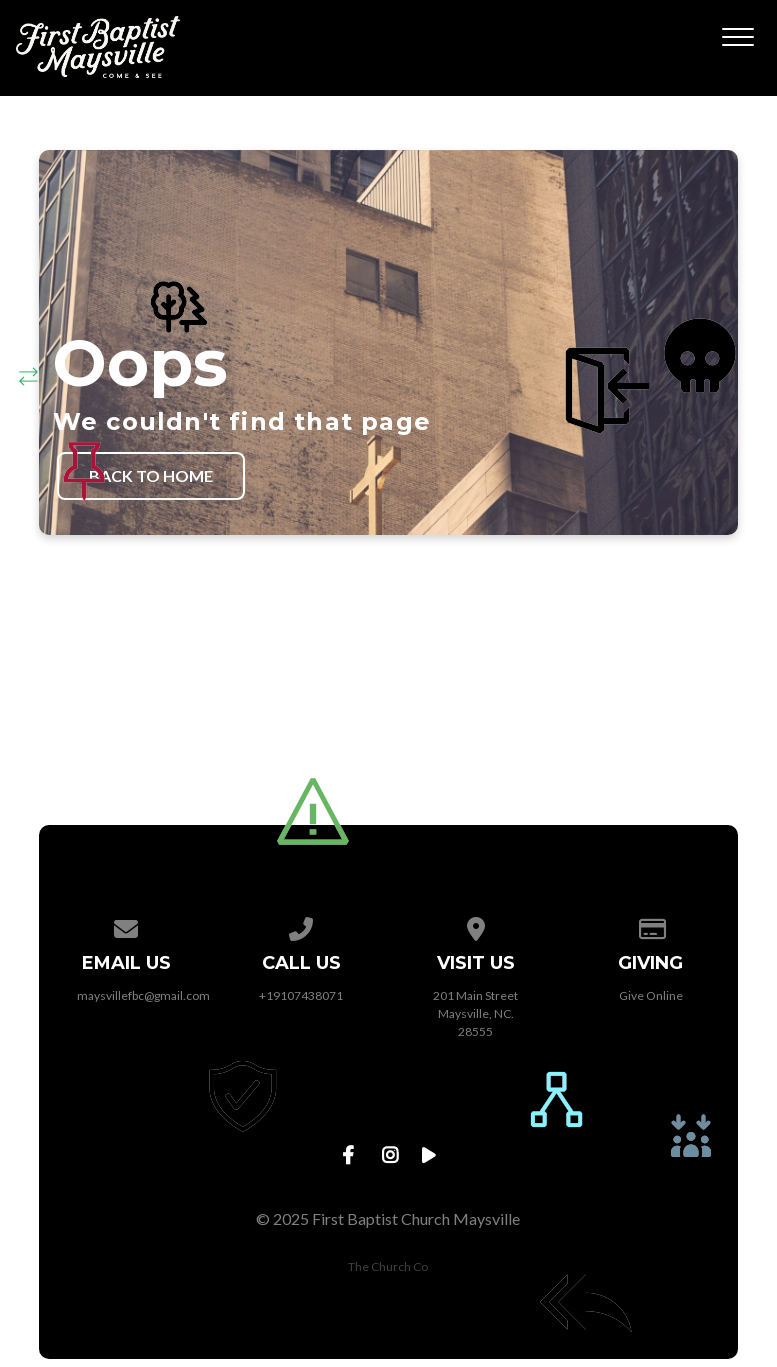 The height and width of the screenshot is (1367, 777). What do you see at coordinates (313, 814) in the screenshot?
I see `indicates a warning or caution state` at bounding box center [313, 814].